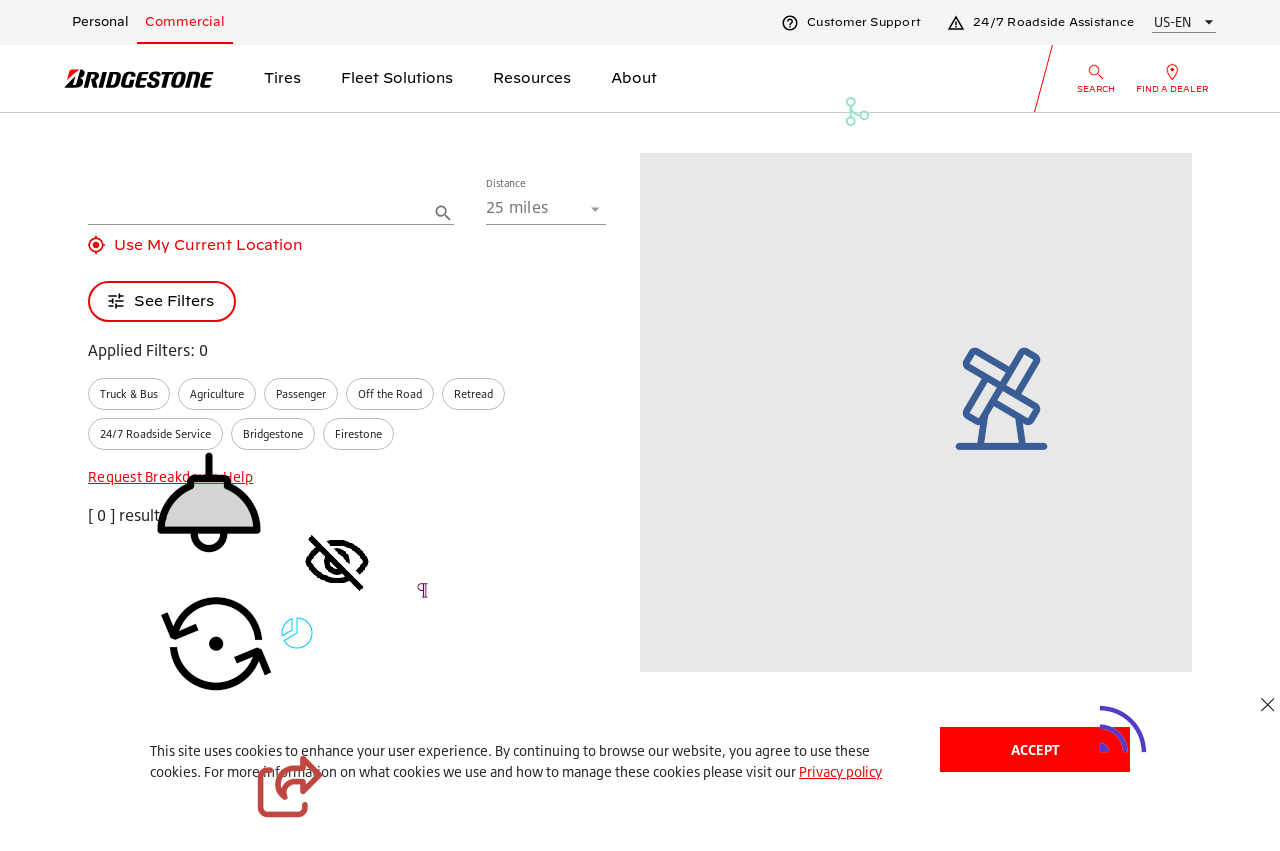 The height and width of the screenshot is (851, 1280). What do you see at coordinates (209, 508) in the screenshot?
I see `toggle pendant lamp on/off` at bounding box center [209, 508].